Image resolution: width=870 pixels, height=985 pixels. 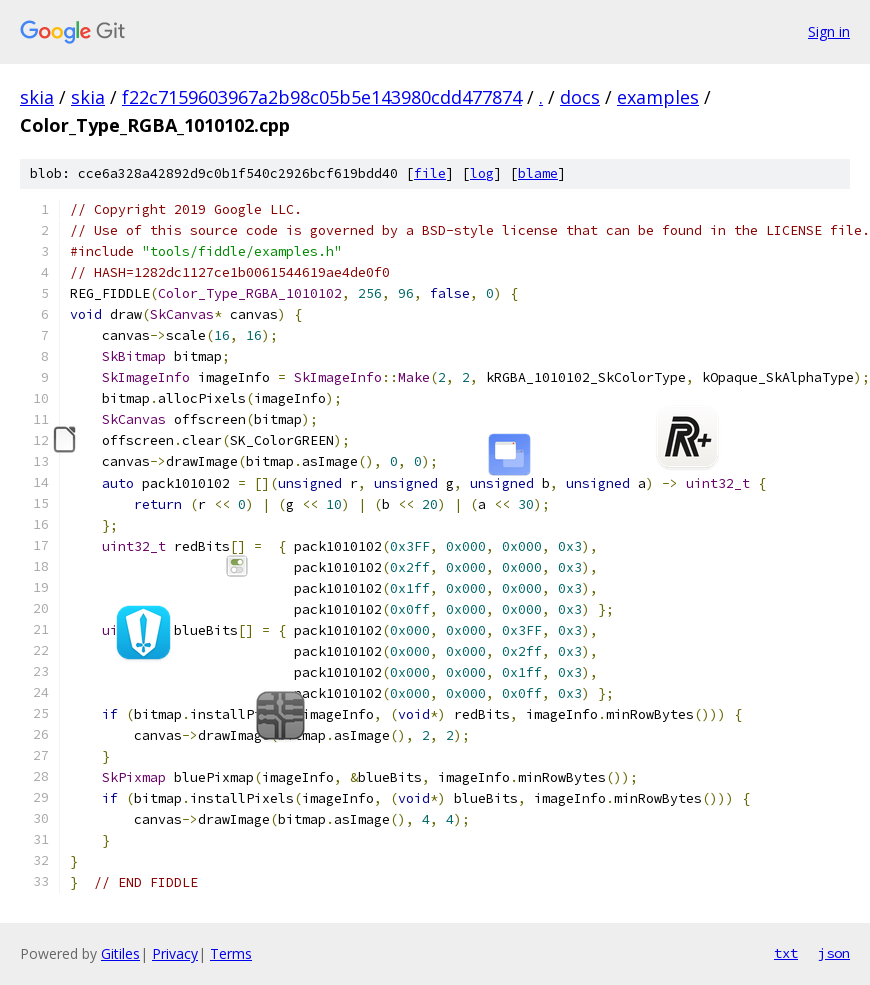 What do you see at coordinates (64, 439) in the screenshot?
I see `open libreoffice suite` at bounding box center [64, 439].